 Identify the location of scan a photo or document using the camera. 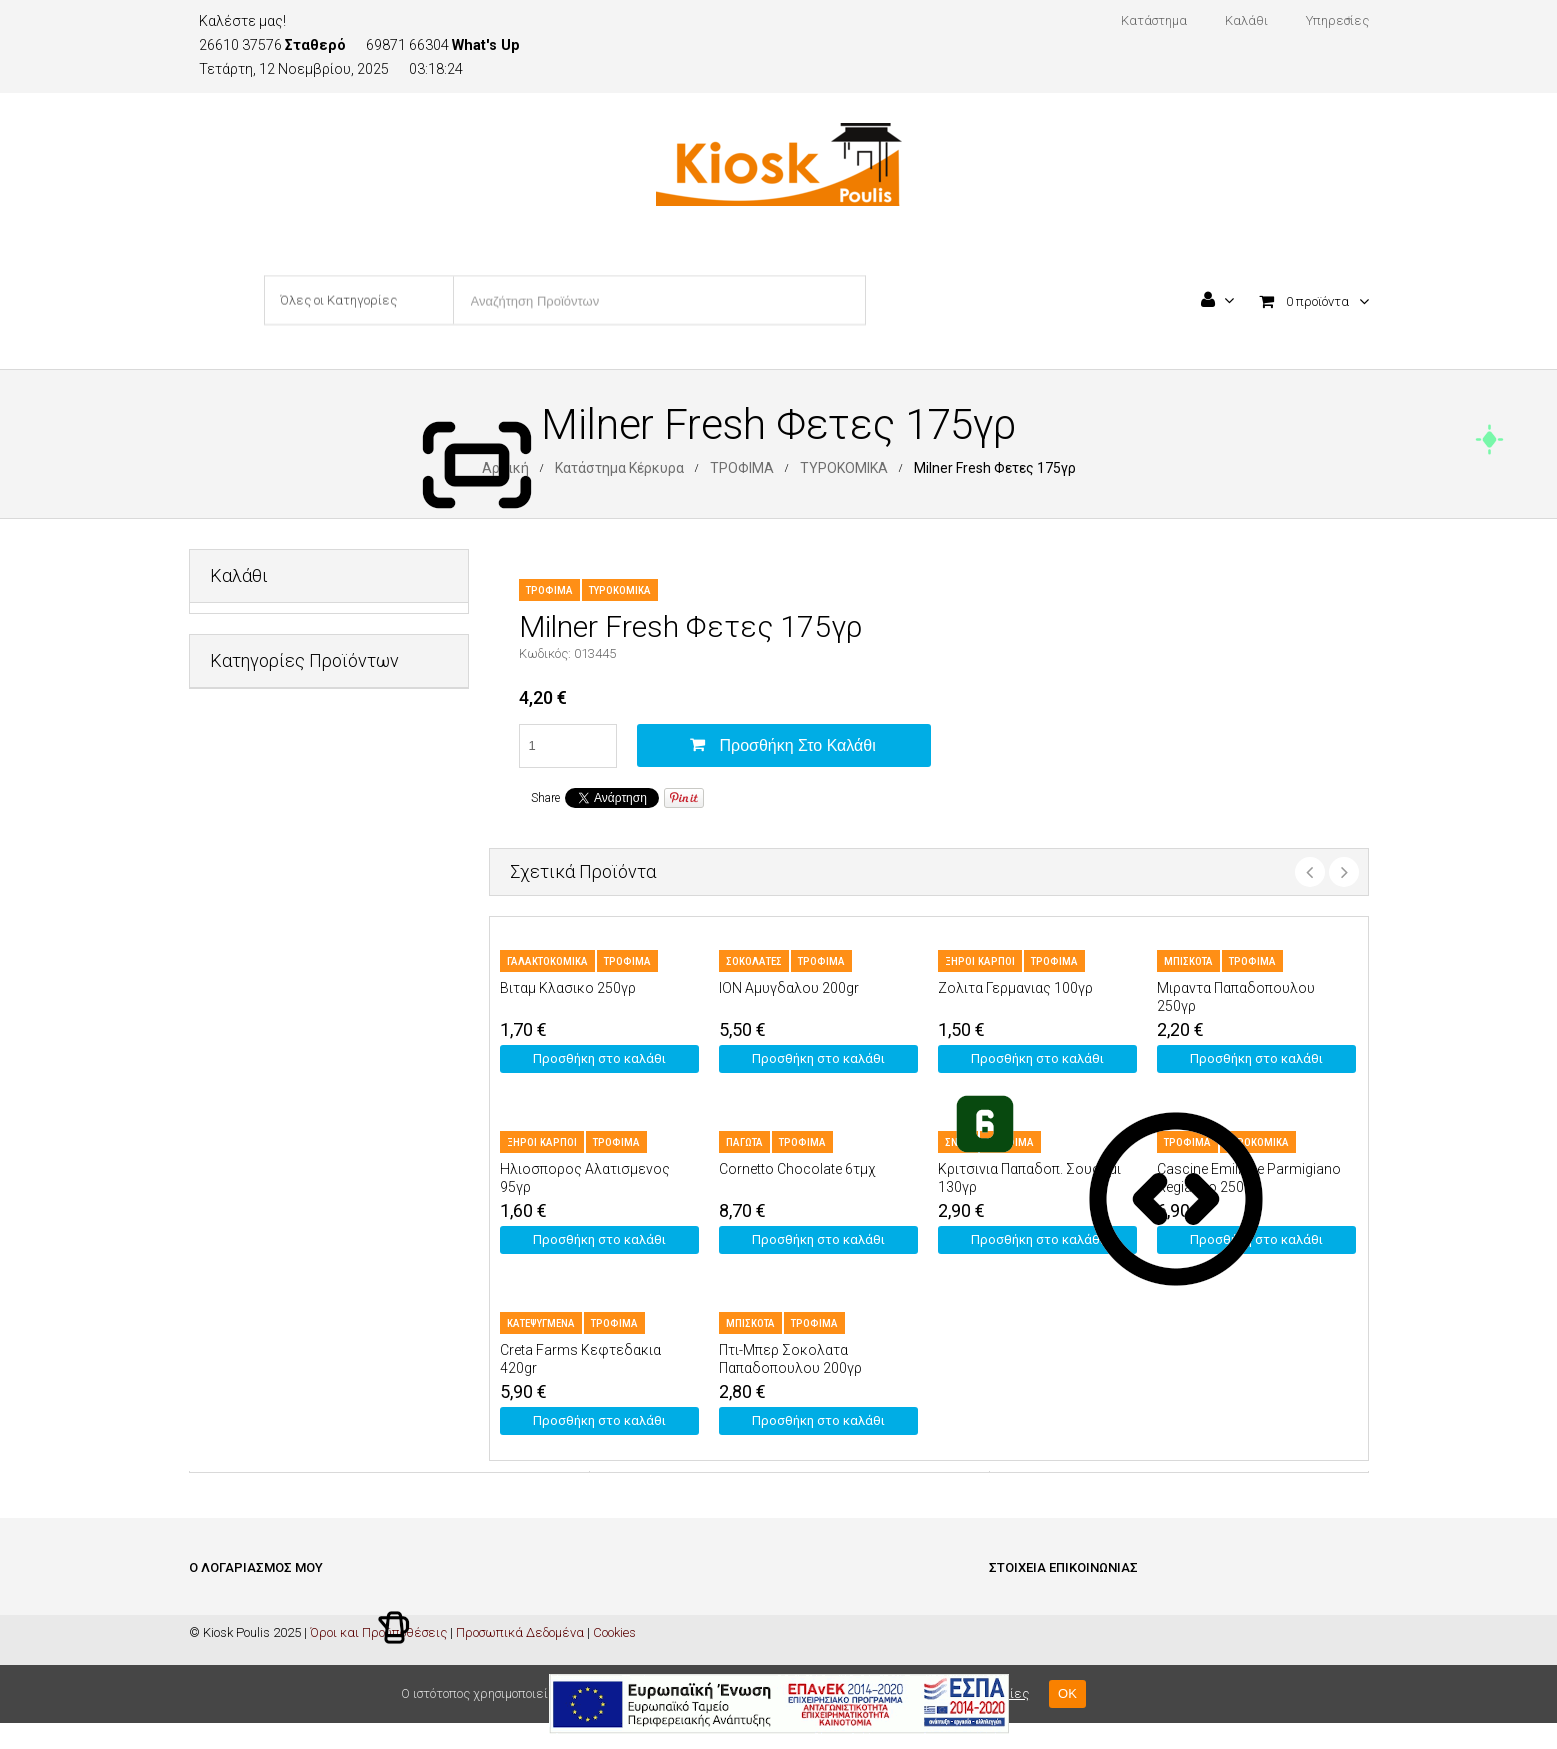
(477, 465).